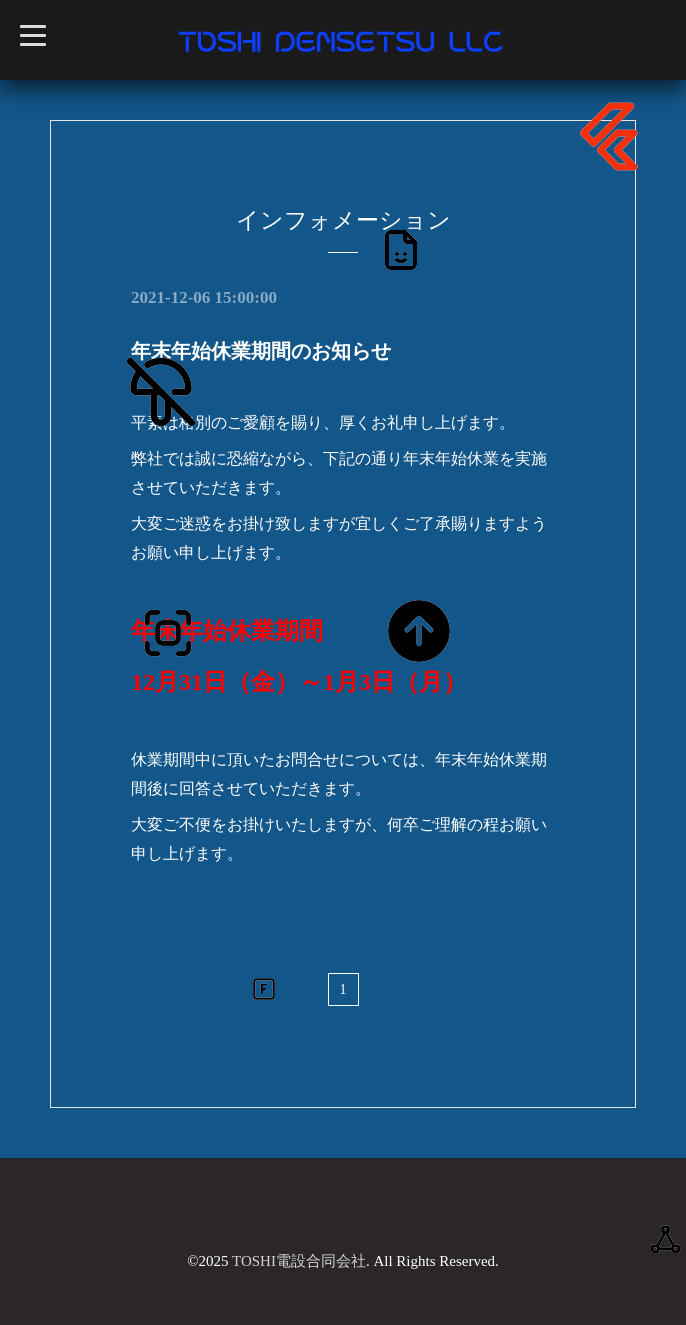  I want to click on indicates mushroom-free or no mushrooms, so click(161, 392).